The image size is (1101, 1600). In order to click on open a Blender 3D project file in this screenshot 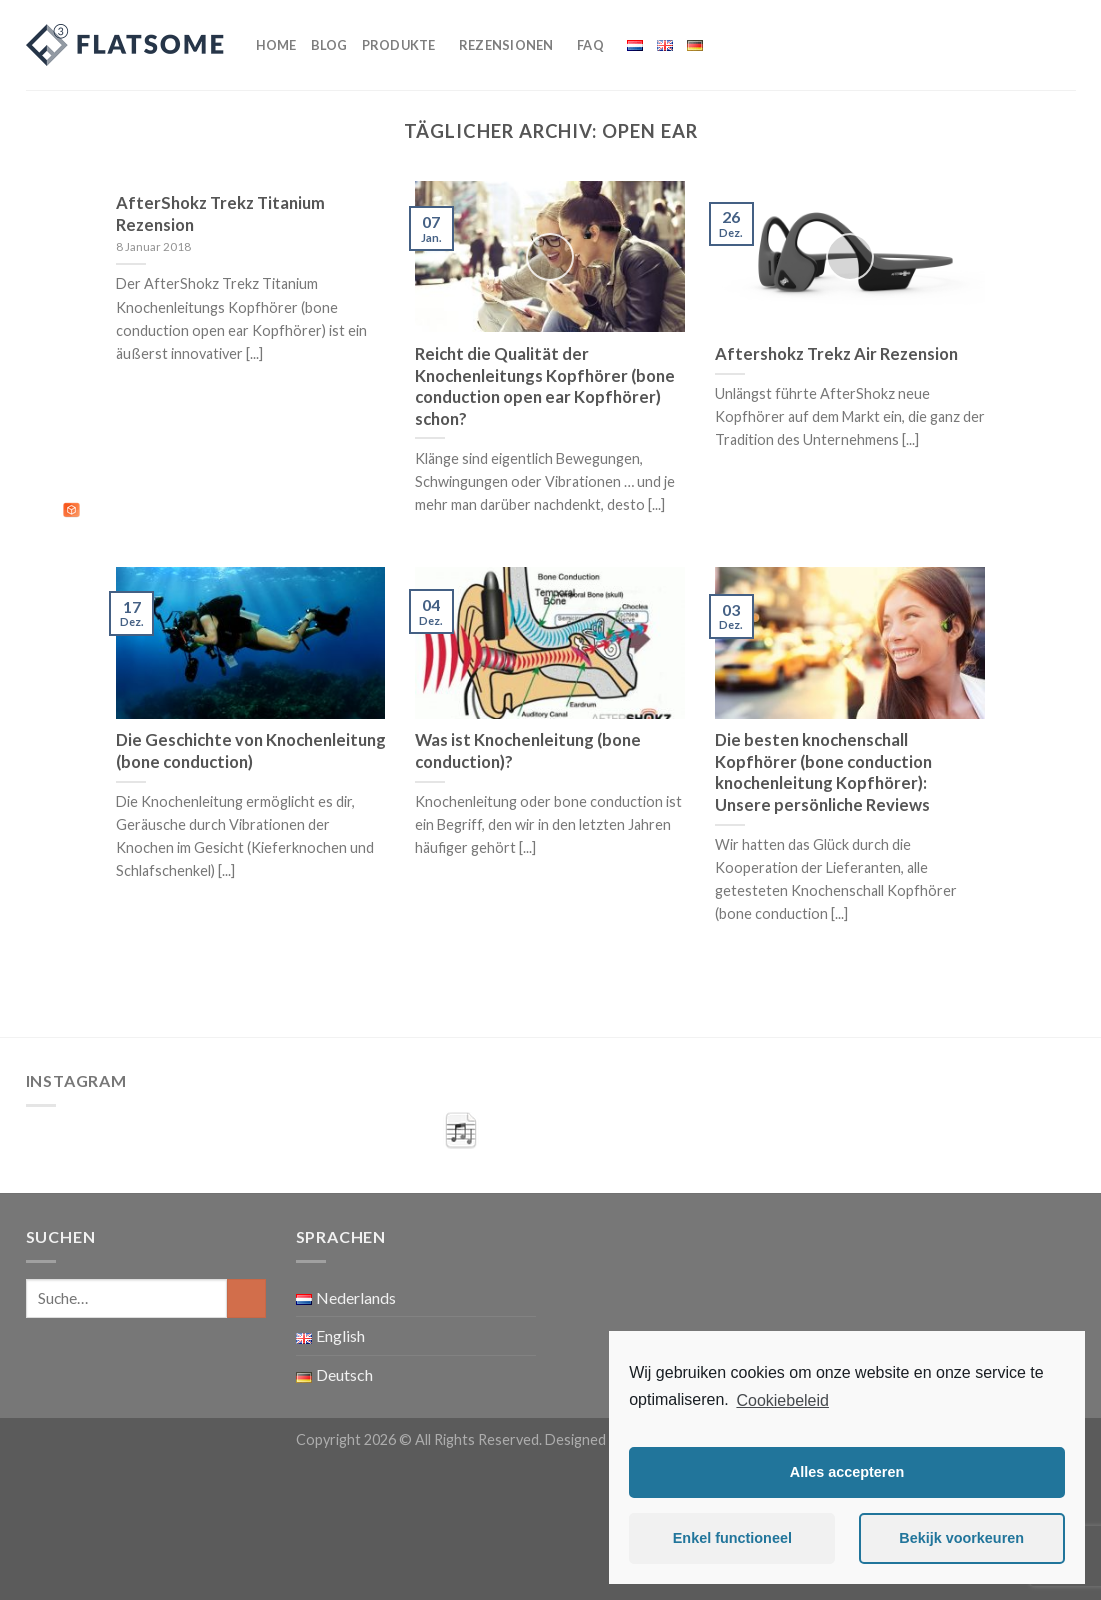, I will do `click(71, 509)`.